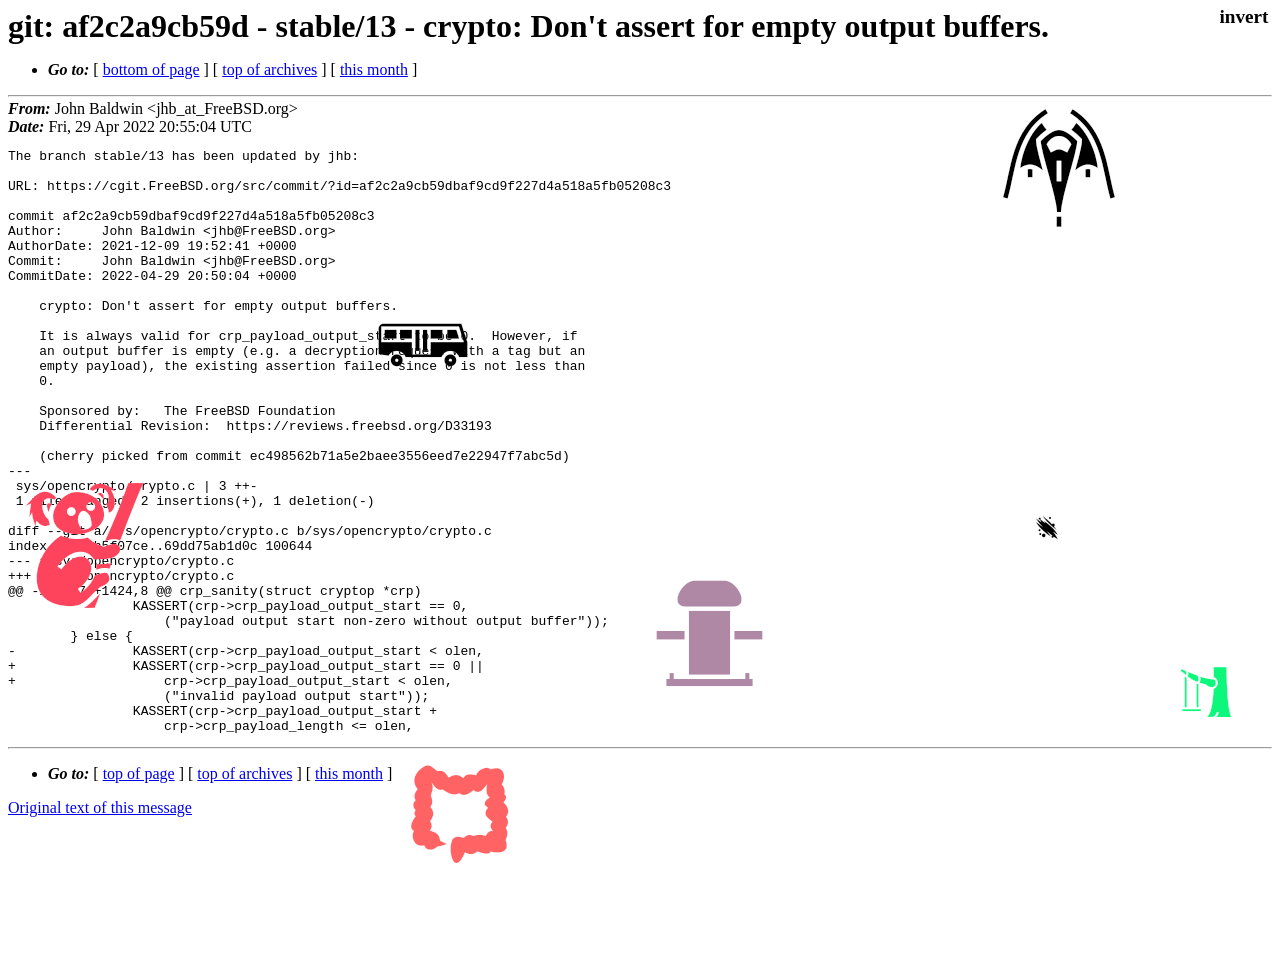  Describe the element at coordinates (84, 545) in the screenshot. I see `koala character or mascot icon` at that location.